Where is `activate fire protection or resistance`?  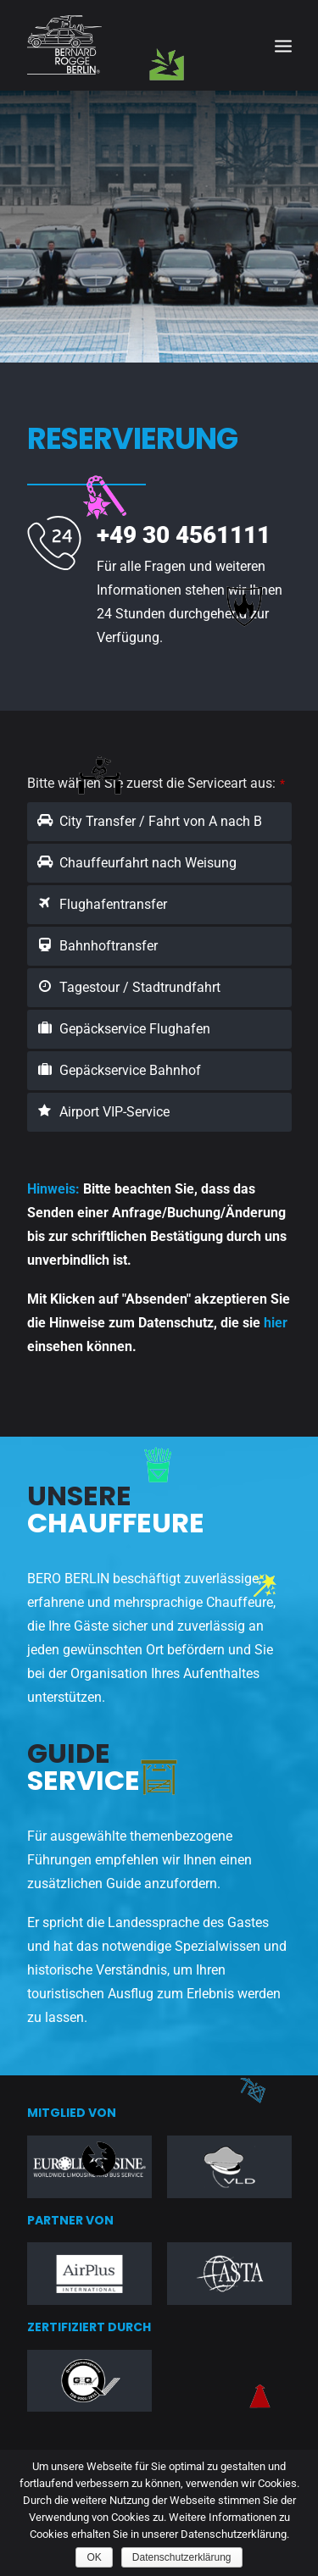
activate fire protection or resistance is located at coordinates (244, 607).